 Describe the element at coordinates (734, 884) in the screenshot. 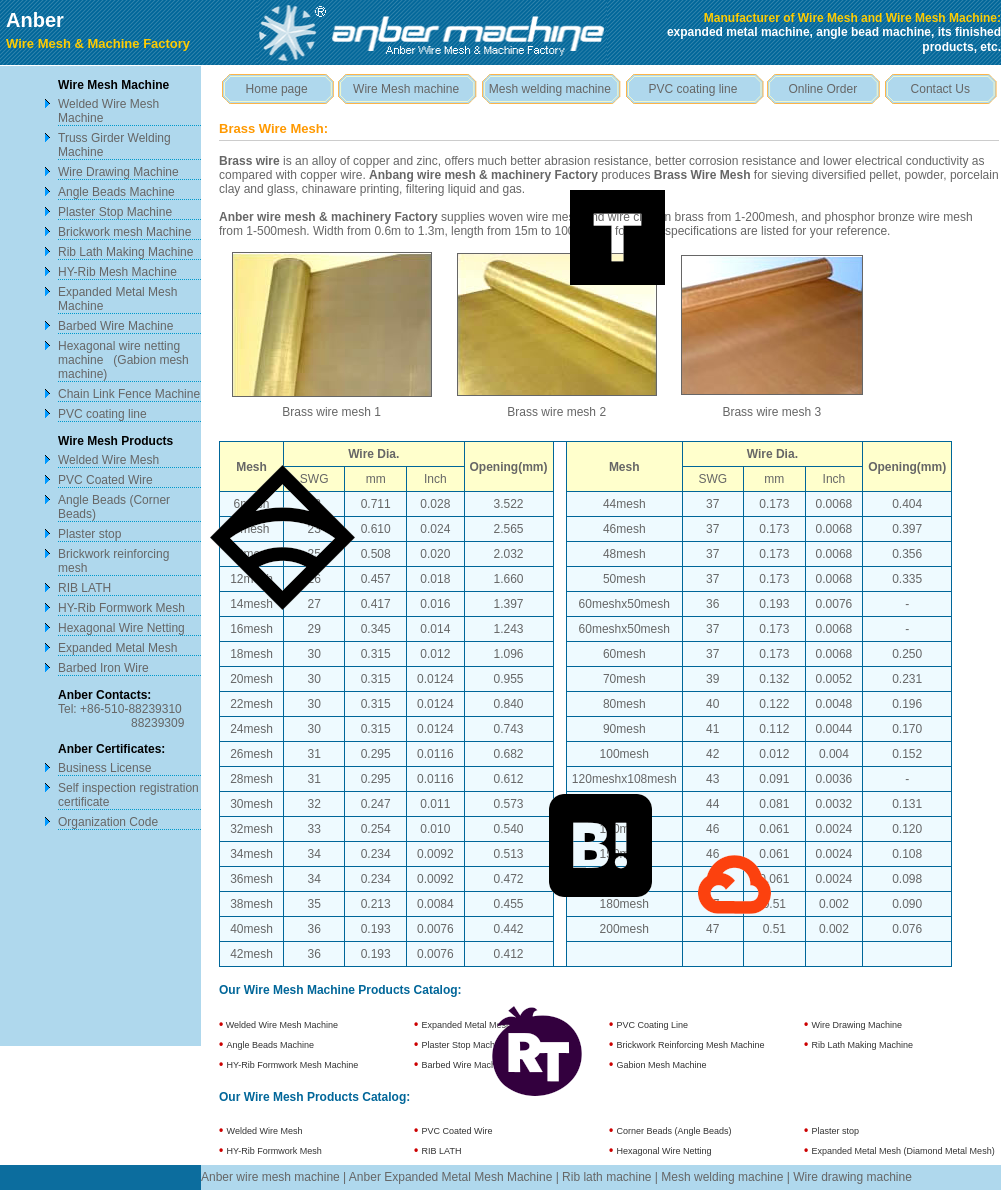

I see `access Google Cloud services` at that location.